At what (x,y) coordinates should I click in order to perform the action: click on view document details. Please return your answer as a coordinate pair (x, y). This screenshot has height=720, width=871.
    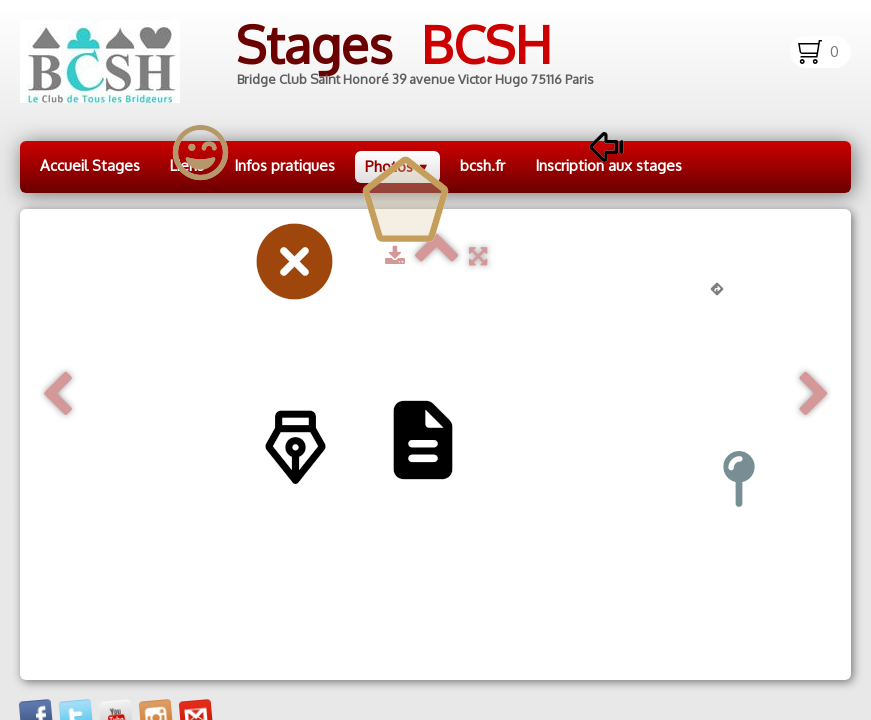
    Looking at the image, I should click on (423, 440).